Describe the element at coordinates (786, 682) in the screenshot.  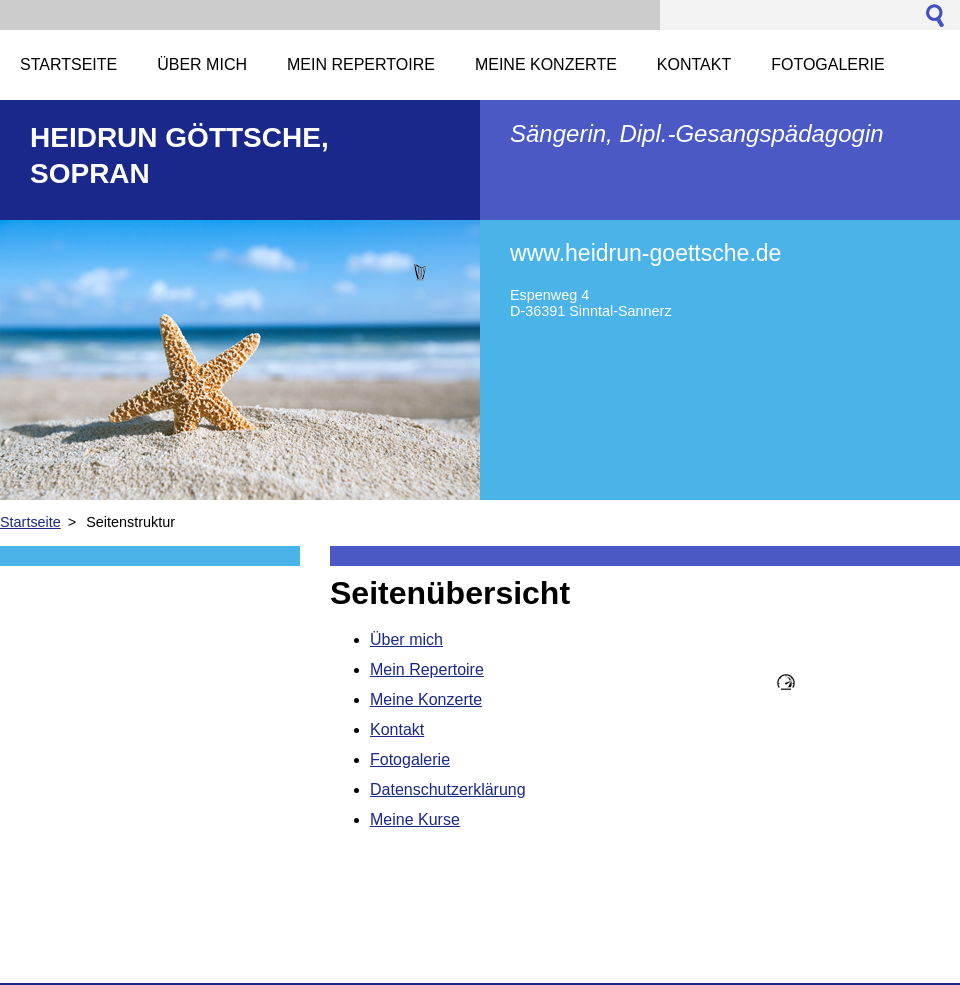
I see `view speed or performance metrics` at that location.